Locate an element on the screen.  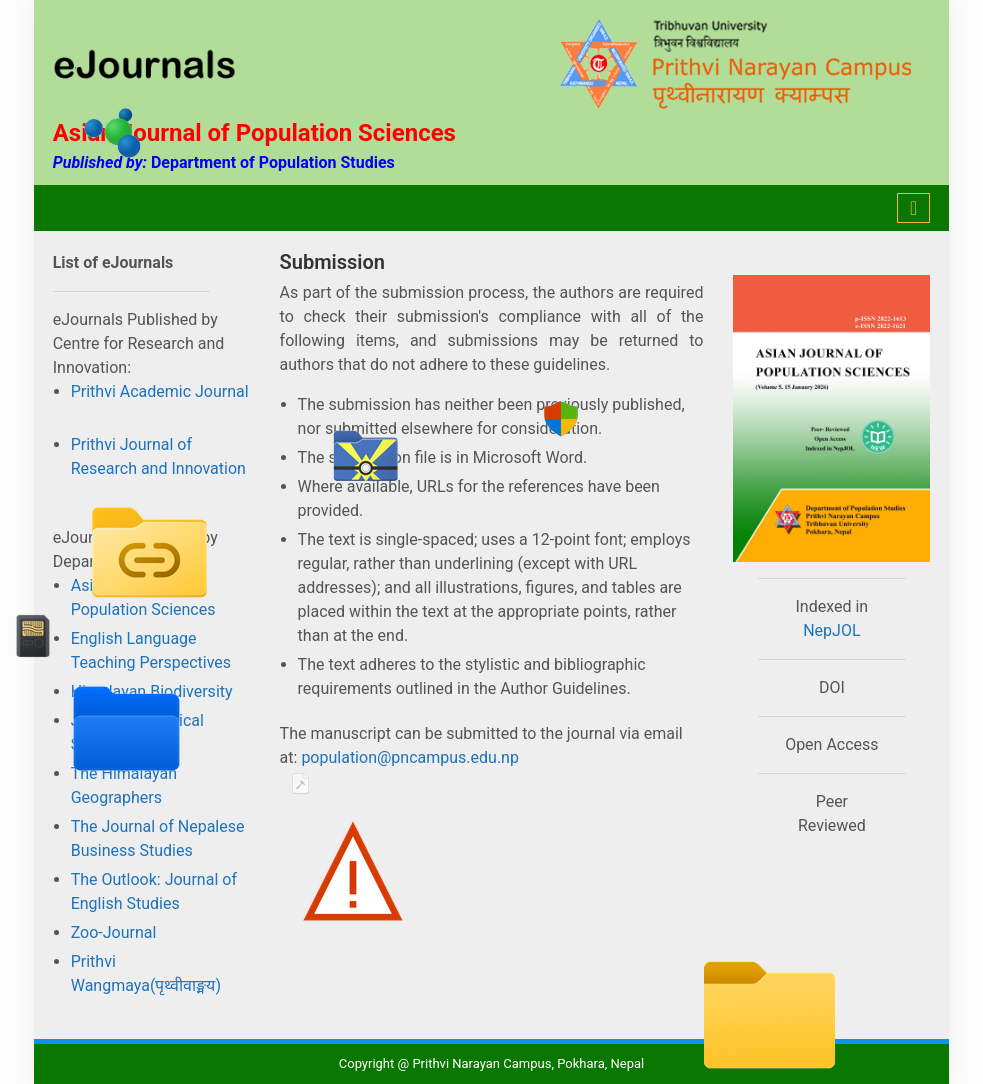
a makefile used for building or compiling software is located at coordinates (300, 783).